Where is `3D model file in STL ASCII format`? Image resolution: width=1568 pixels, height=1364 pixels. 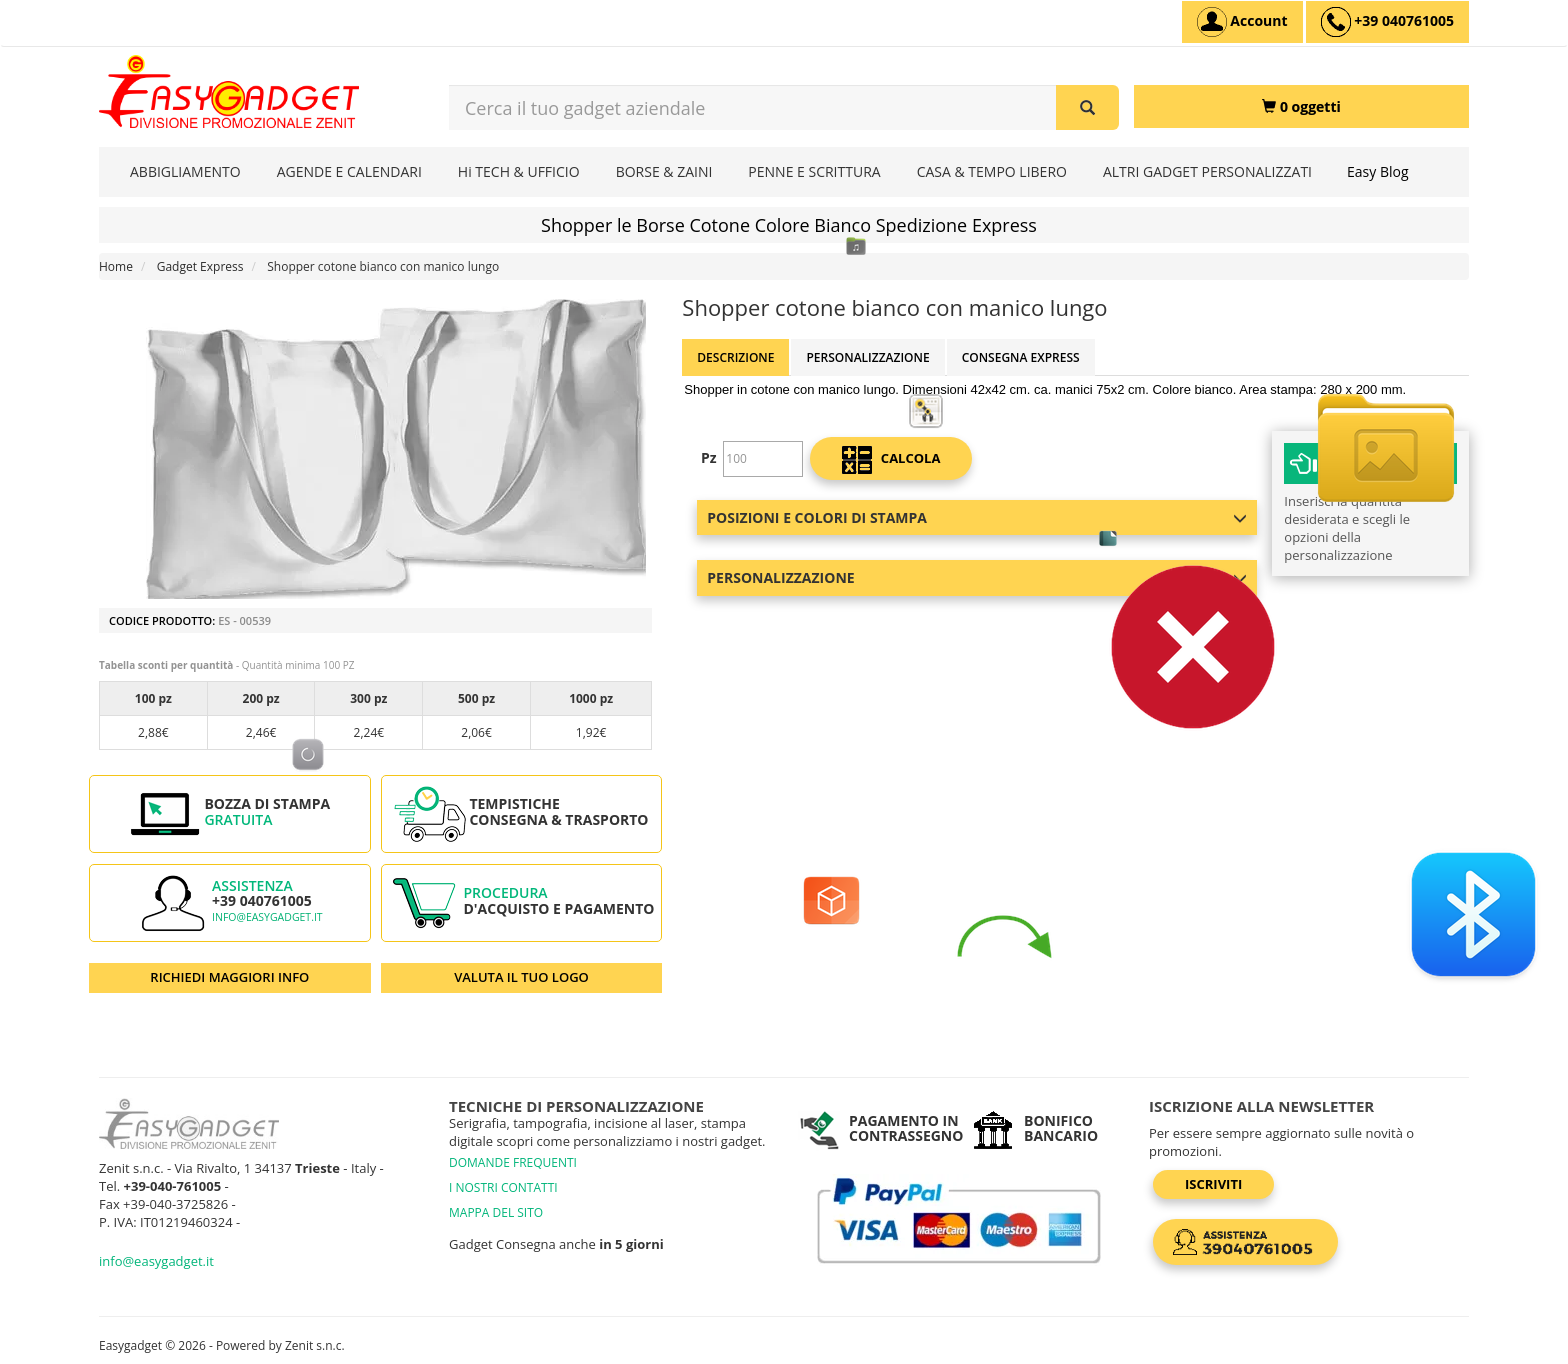 3D model file in STL ASCII format is located at coordinates (831, 898).